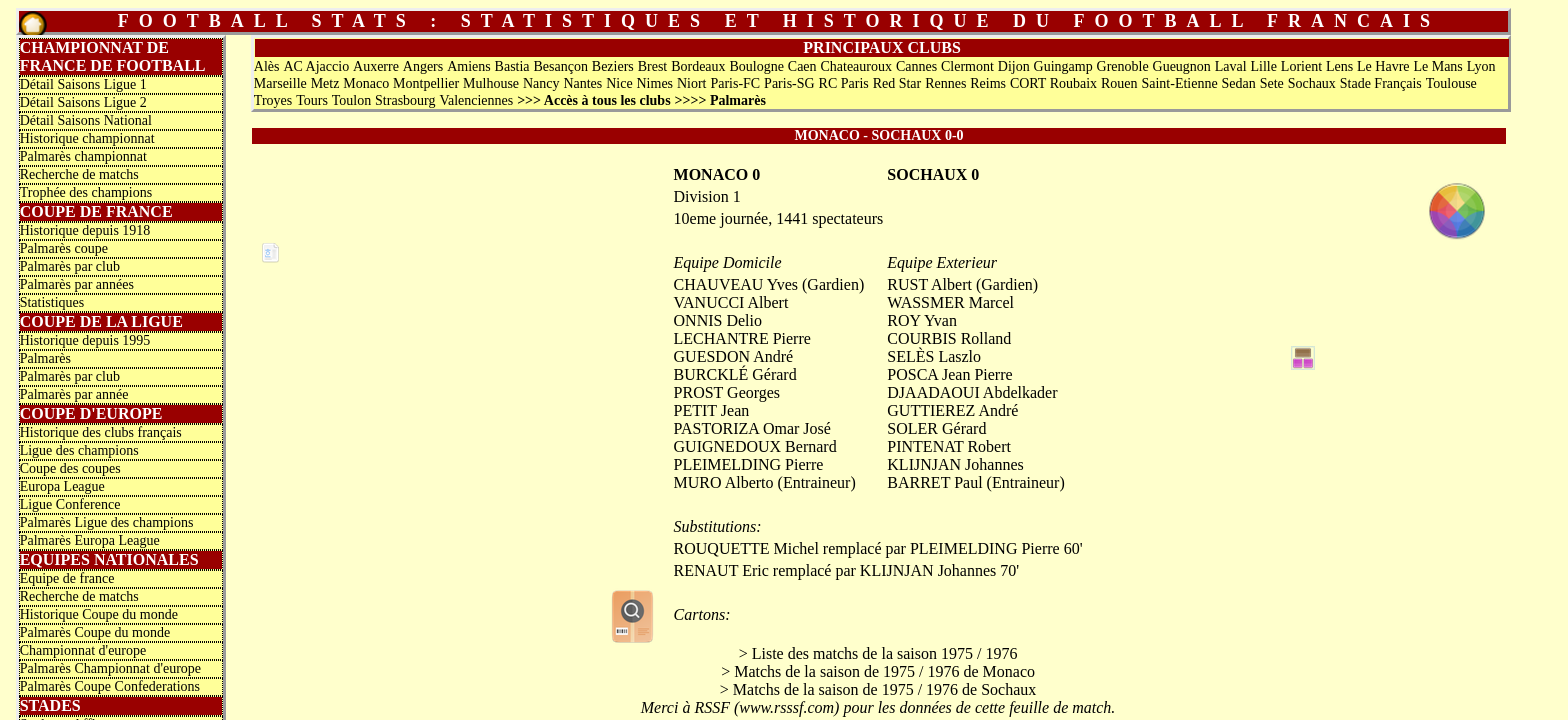 The image size is (1568, 720). What do you see at coordinates (1303, 358) in the screenshot?
I see `select all items in the current view` at bounding box center [1303, 358].